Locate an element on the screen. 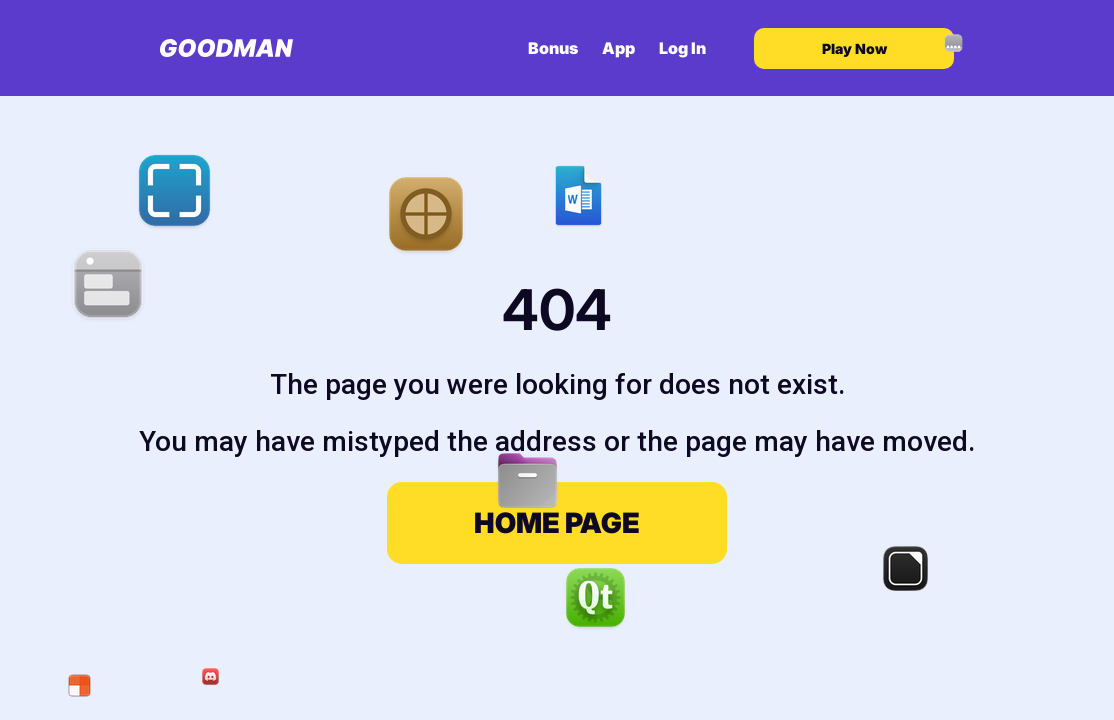  open the file manager application is located at coordinates (527, 480).